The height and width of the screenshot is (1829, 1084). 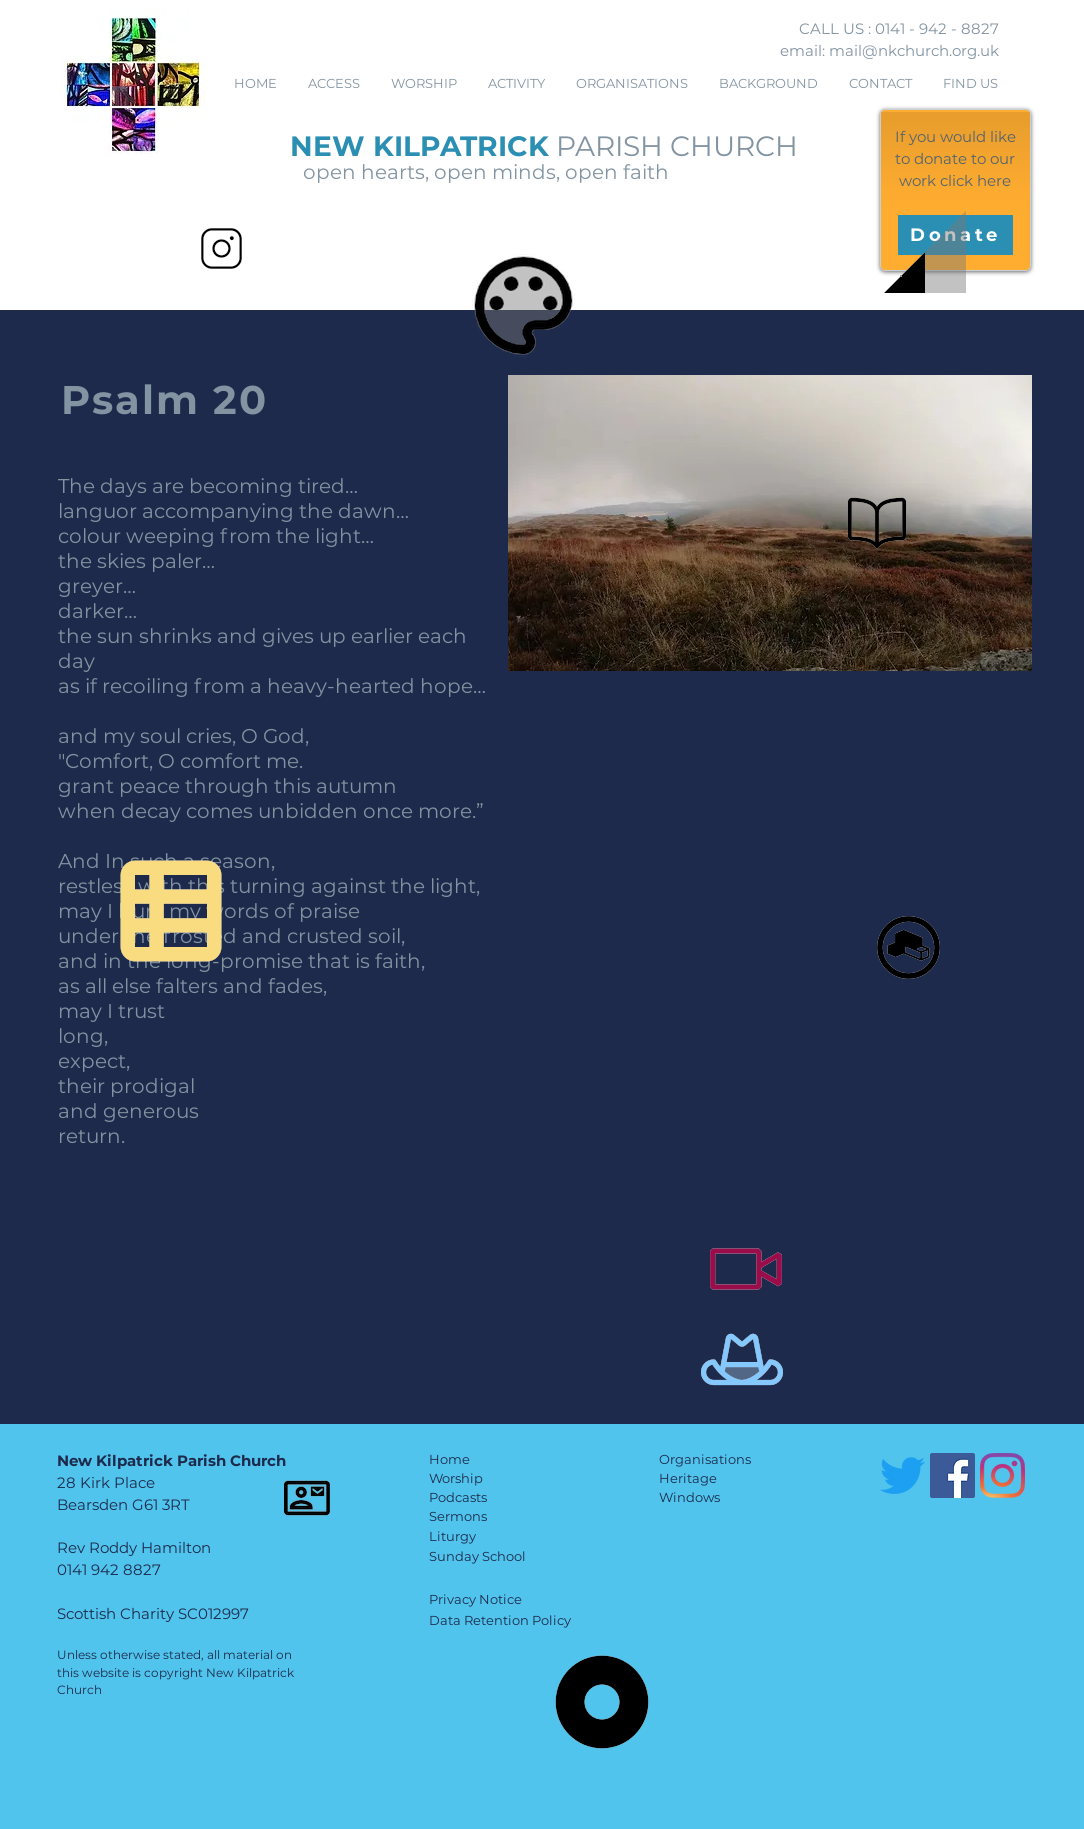 I want to click on open reading list or library, so click(x=877, y=523).